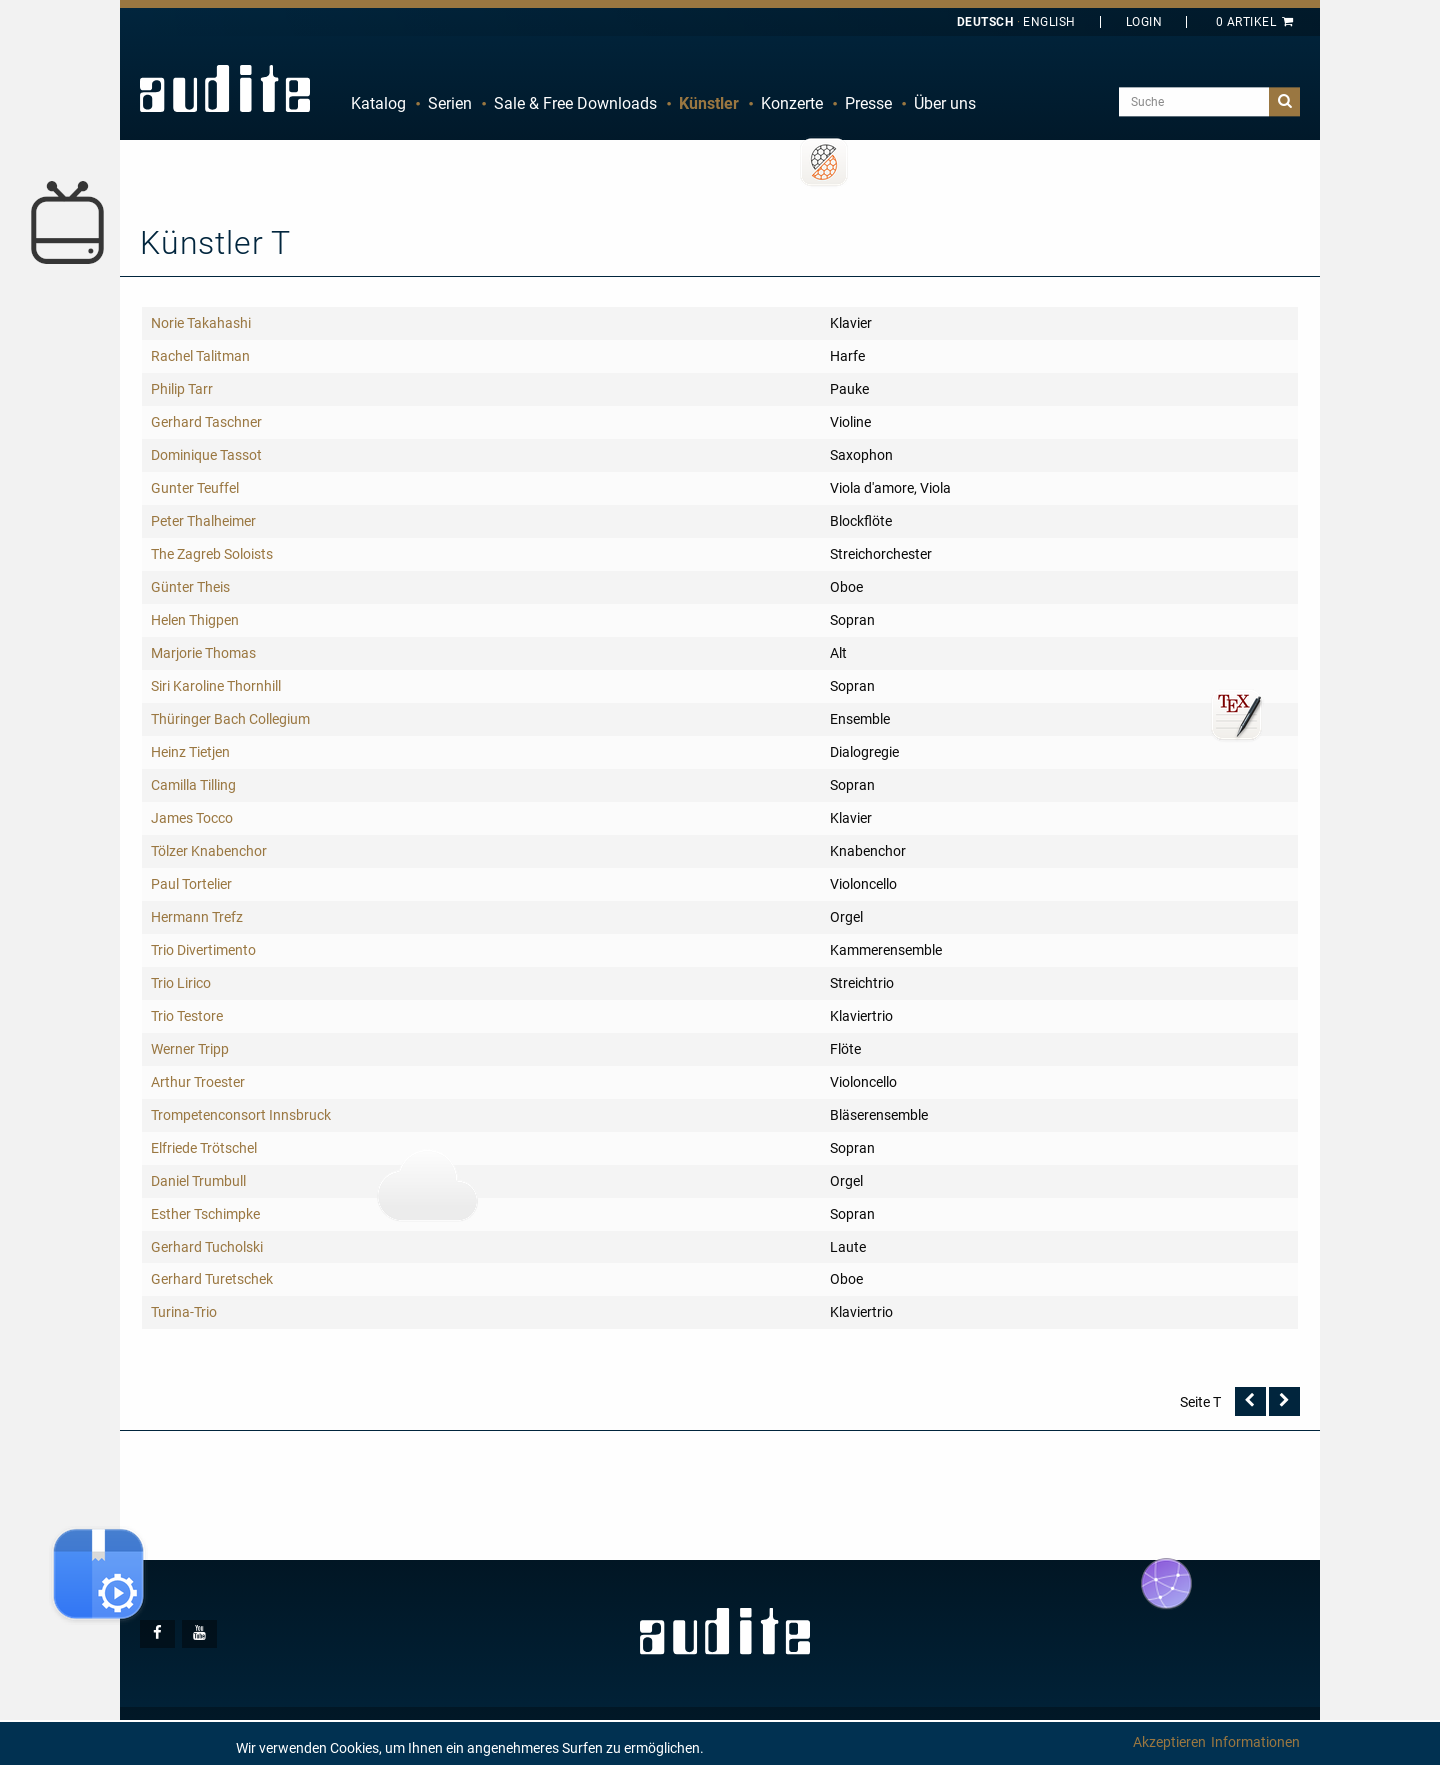  I want to click on open Prusa GCode Viewer app, so click(824, 162).